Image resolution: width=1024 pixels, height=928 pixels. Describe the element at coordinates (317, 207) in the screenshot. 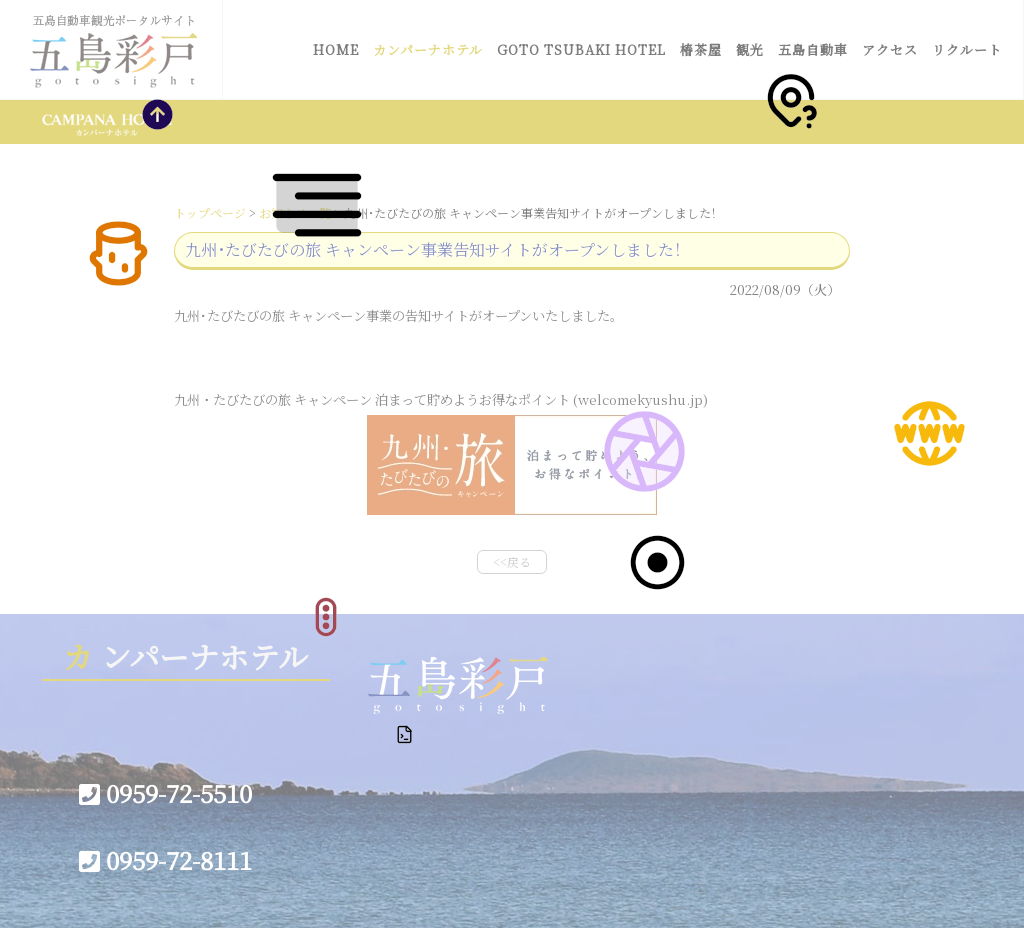

I see `align text to the right` at that location.